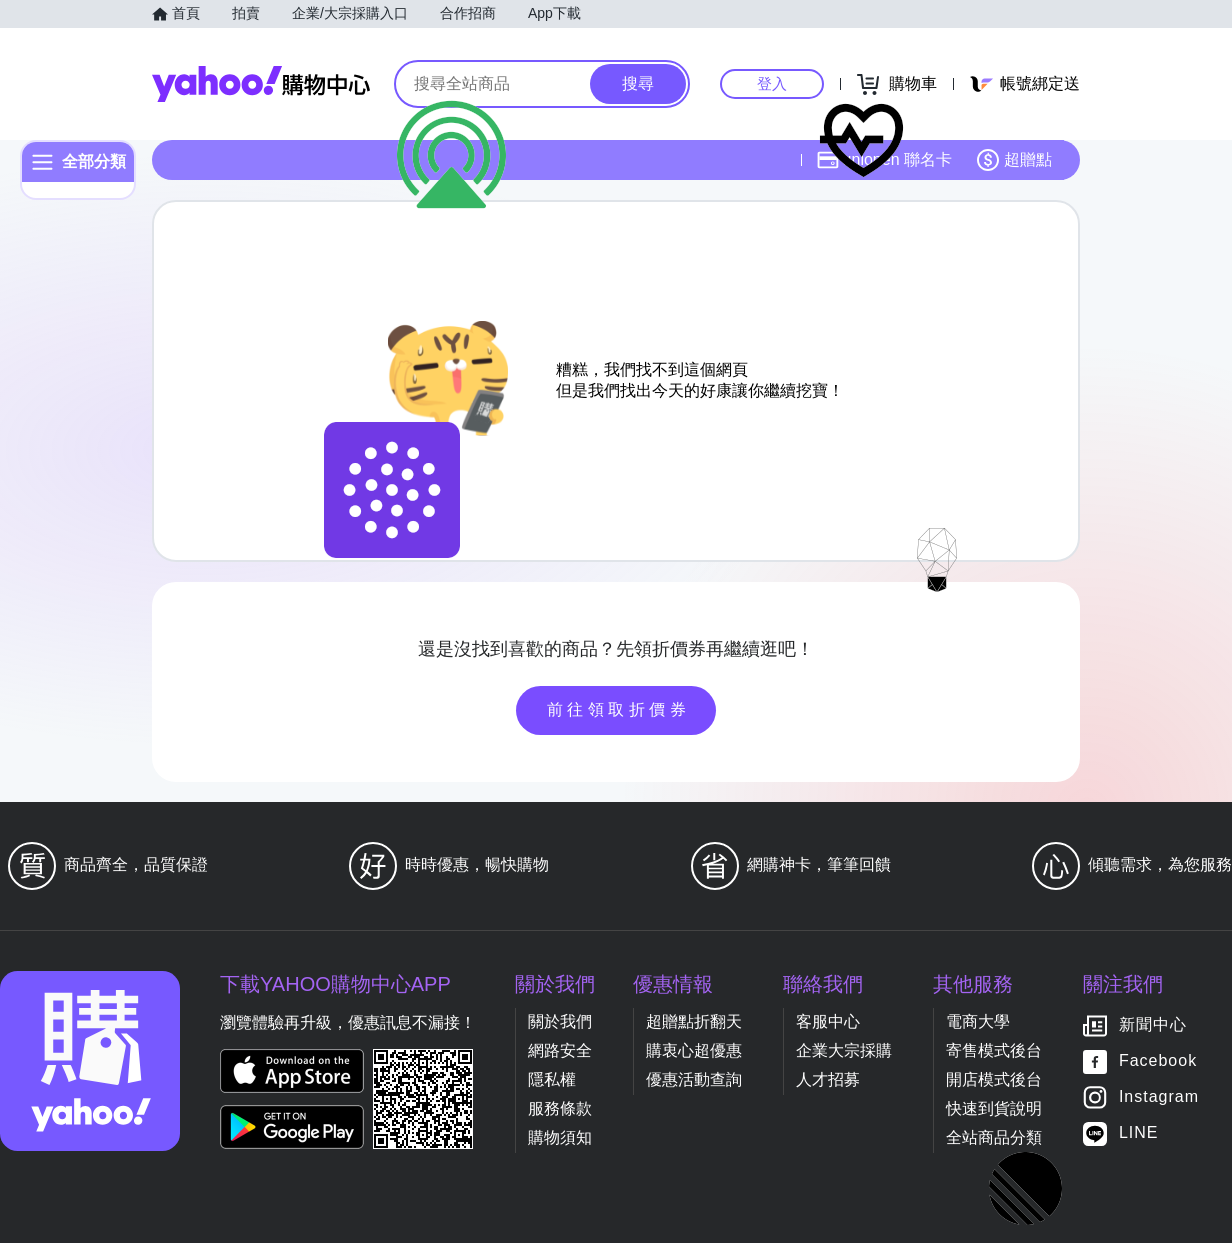 This screenshot has height=1243, width=1232. Describe the element at coordinates (863, 139) in the screenshot. I see `view health or fitness tracking data` at that location.